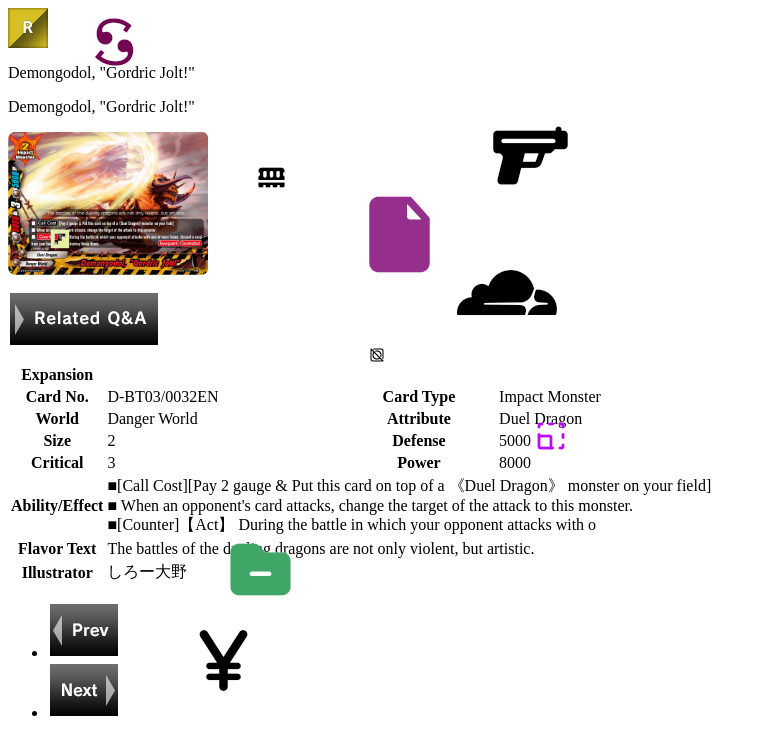 This screenshot has width=768, height=738. What do you see at coordinates (60, 239) in the screenshot?
I see `open Flipboard app` at bounding box center [60, 239].